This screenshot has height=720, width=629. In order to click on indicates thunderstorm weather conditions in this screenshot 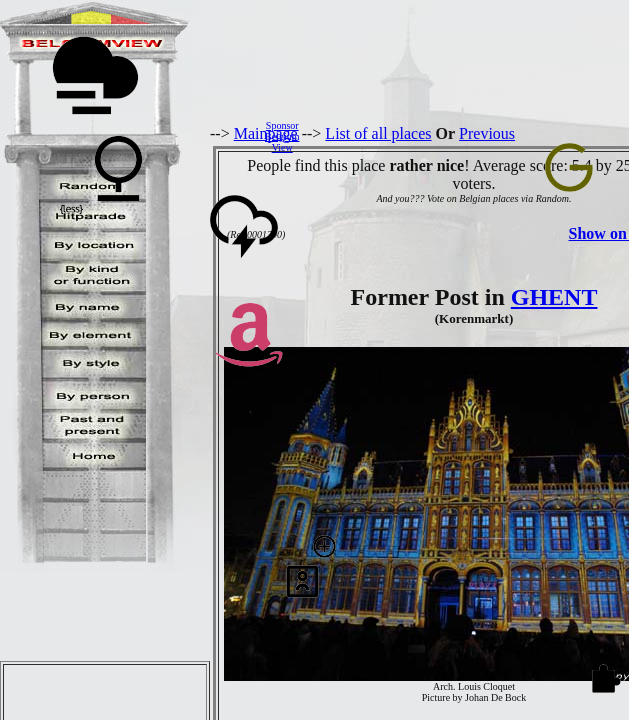, I will do `click(244, 226)`.